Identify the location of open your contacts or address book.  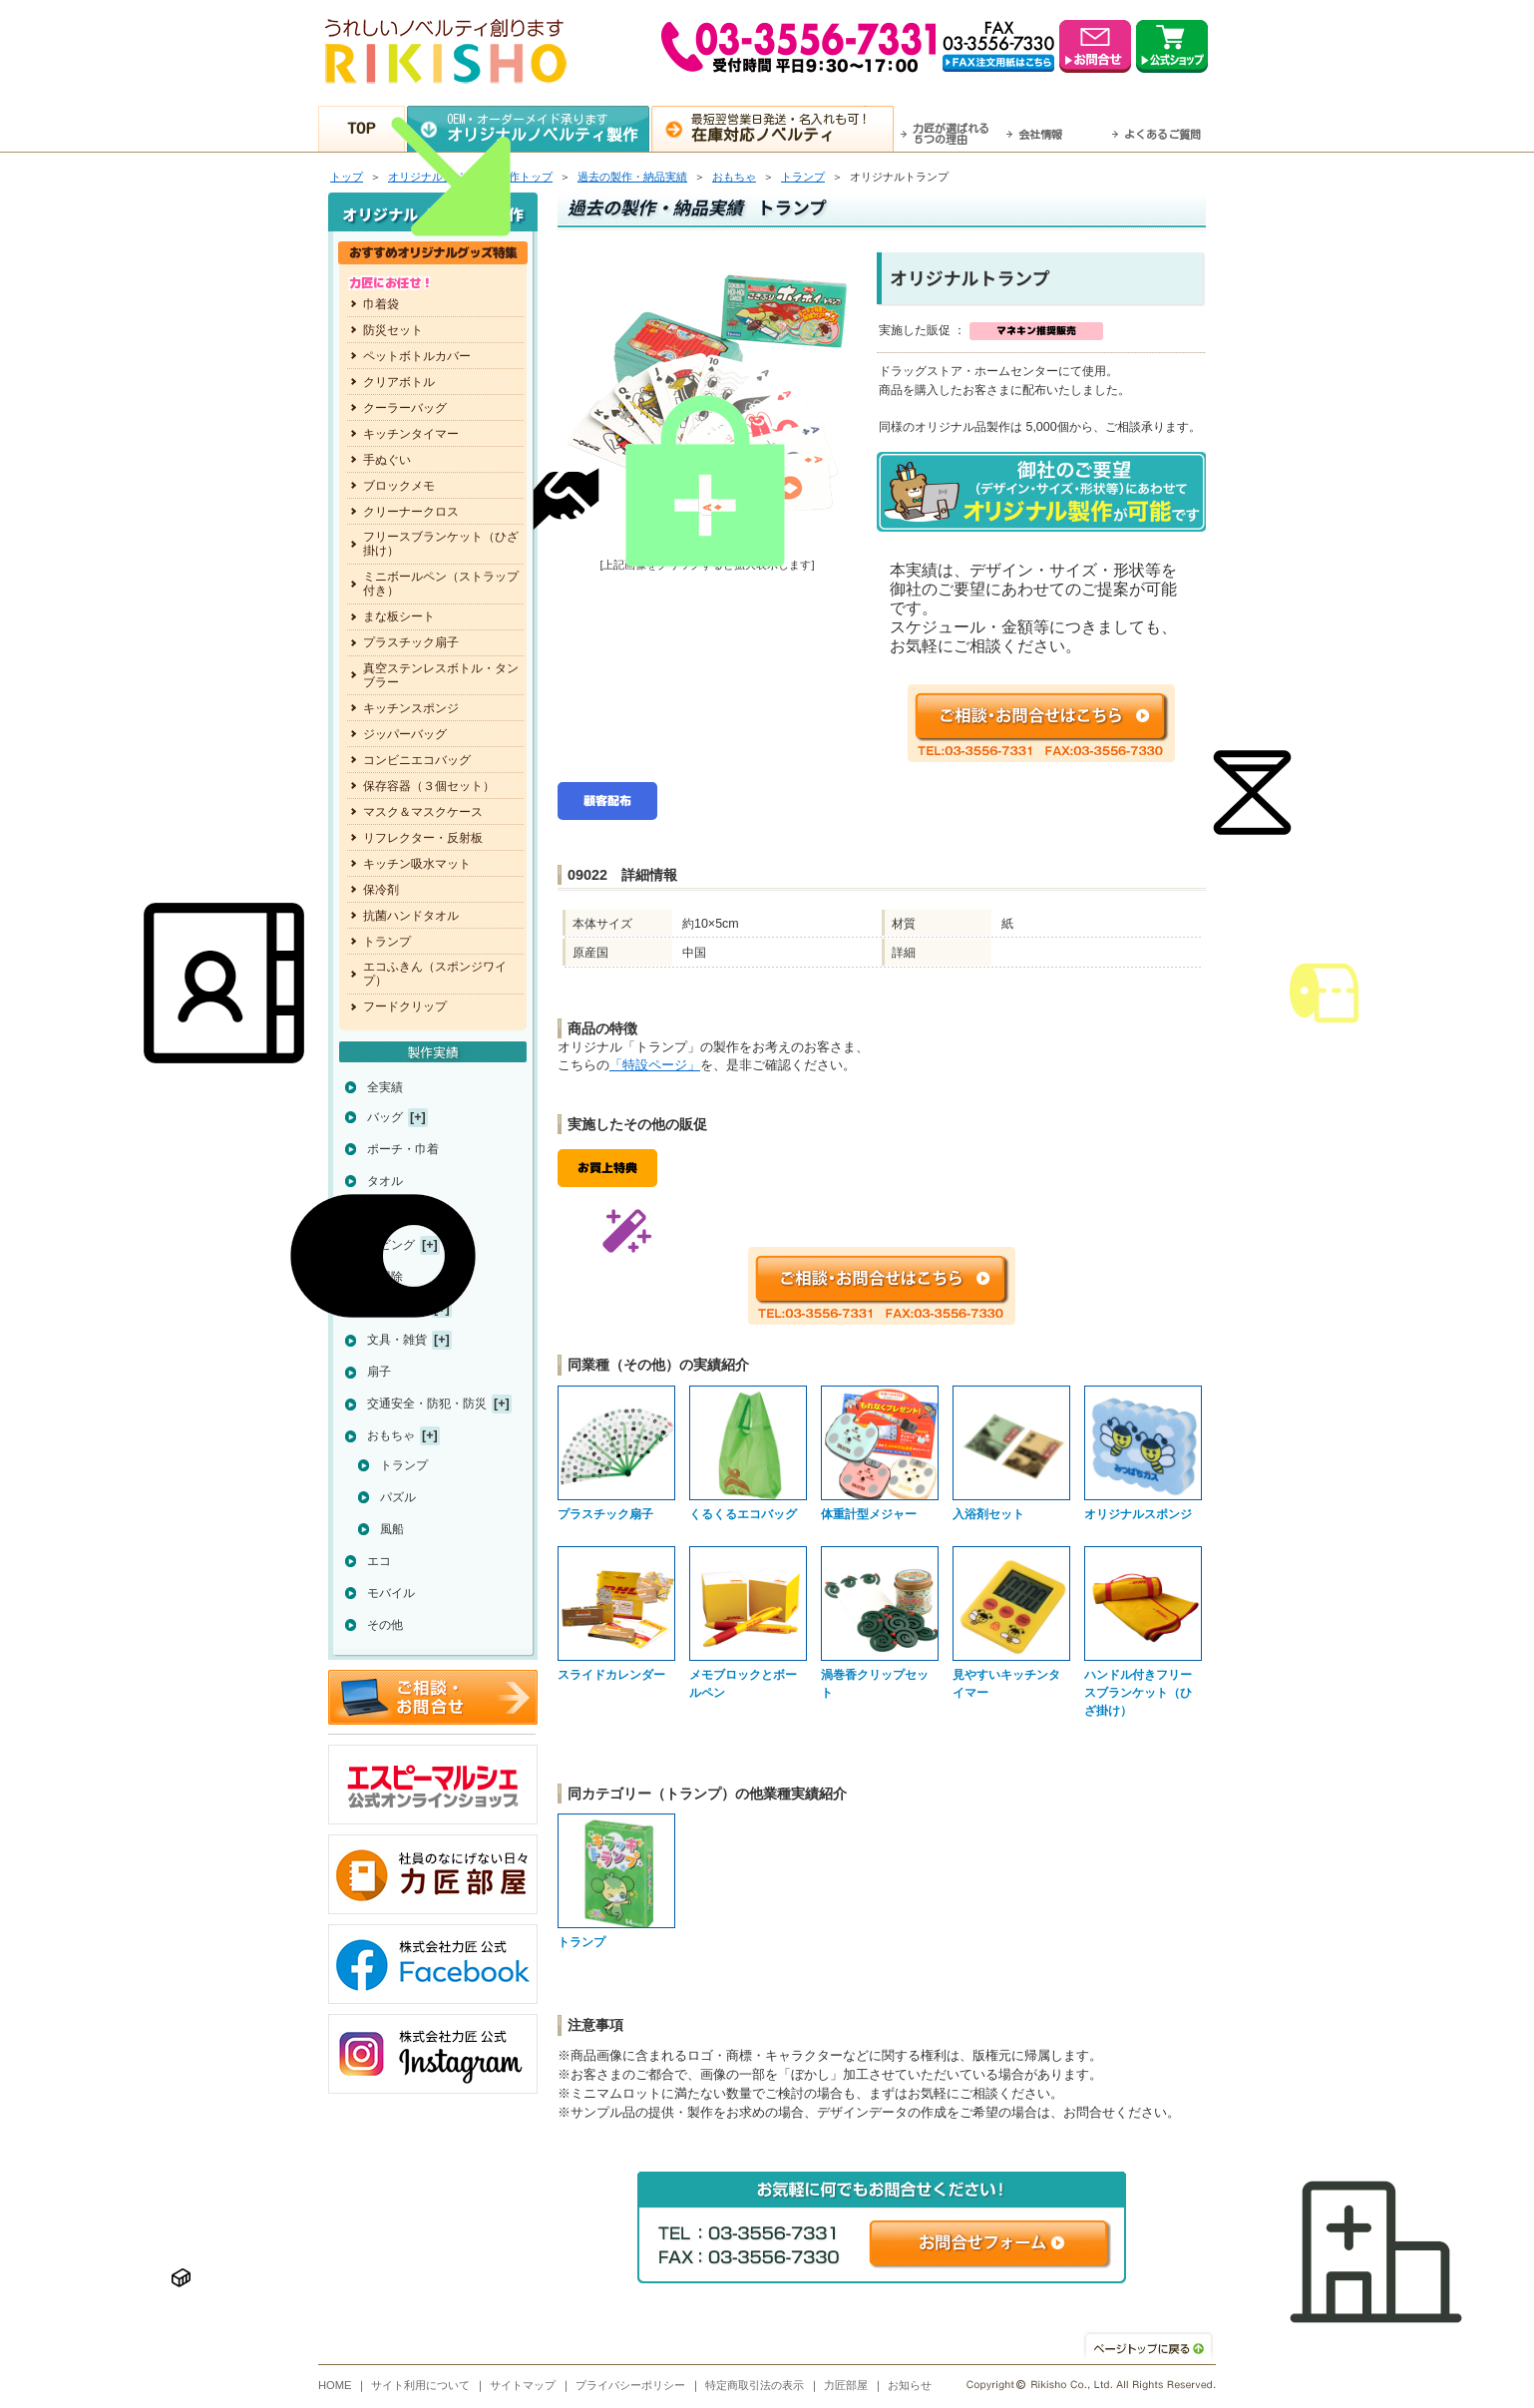
(223, 983).